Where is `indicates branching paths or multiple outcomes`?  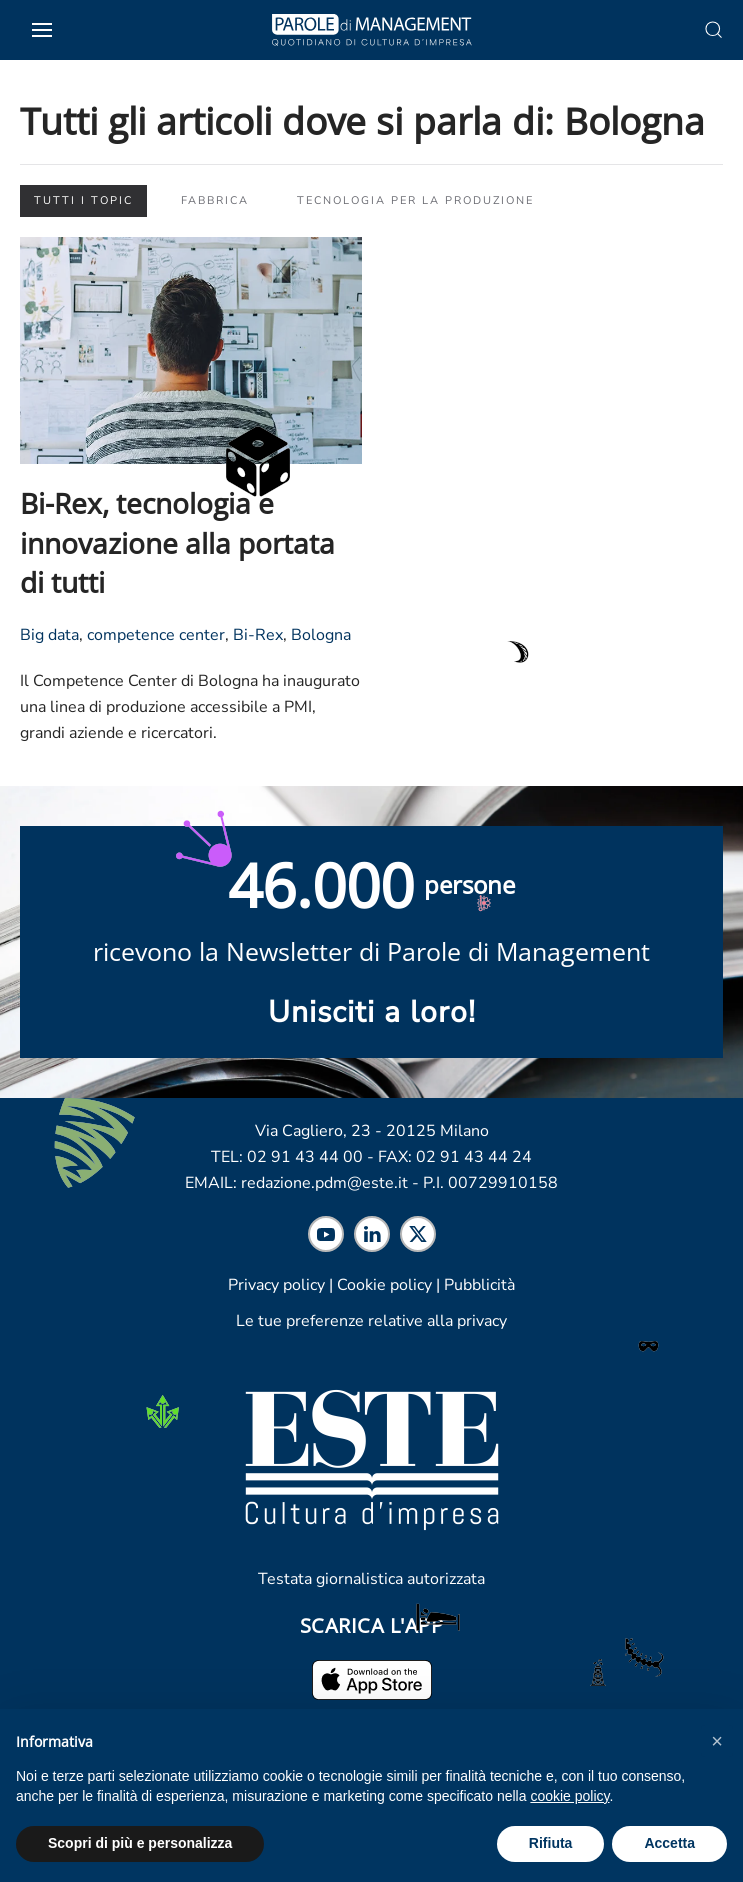 indicates branching paths or multiple outcomes is located at coordinates (162, 1411).